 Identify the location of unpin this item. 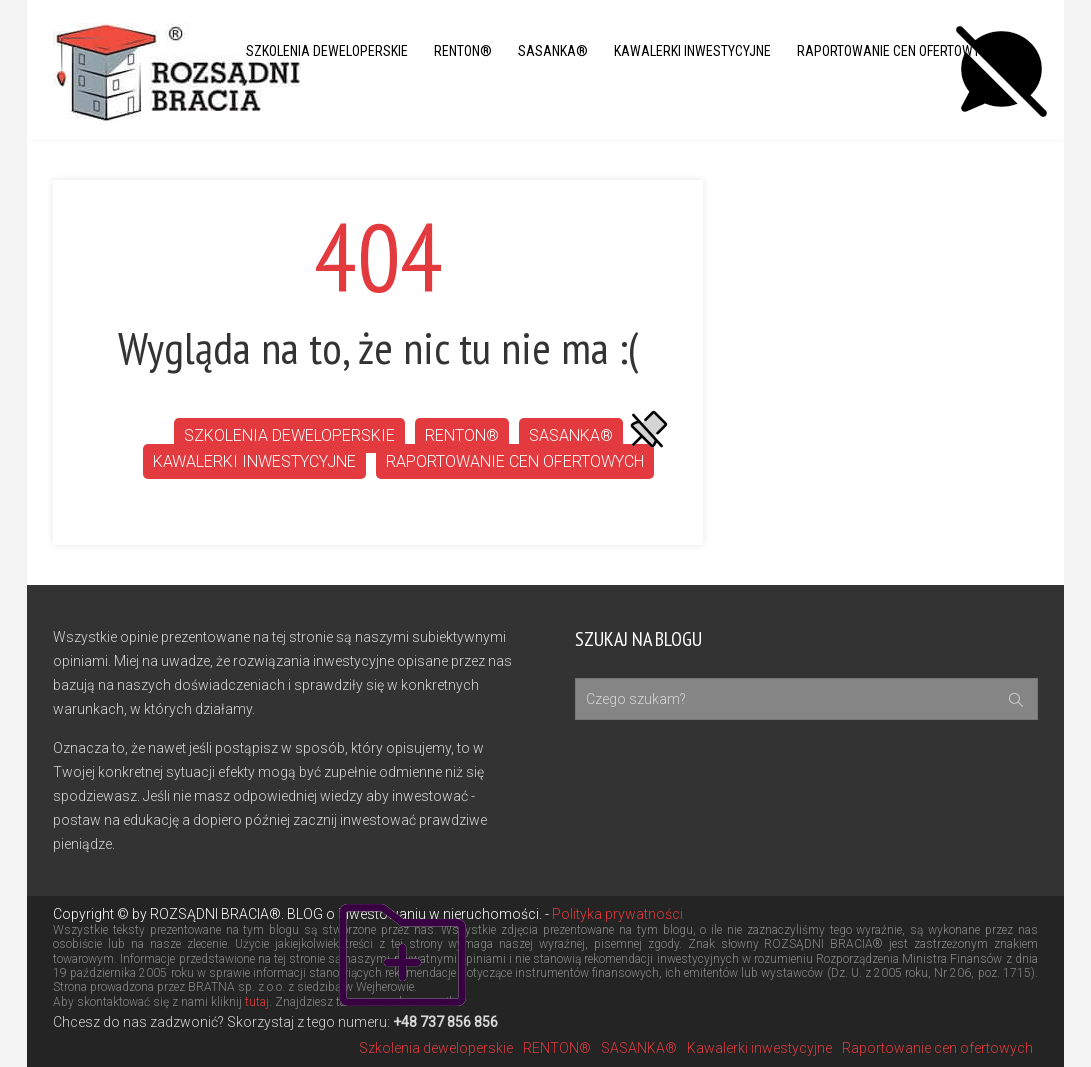
(647, 430).